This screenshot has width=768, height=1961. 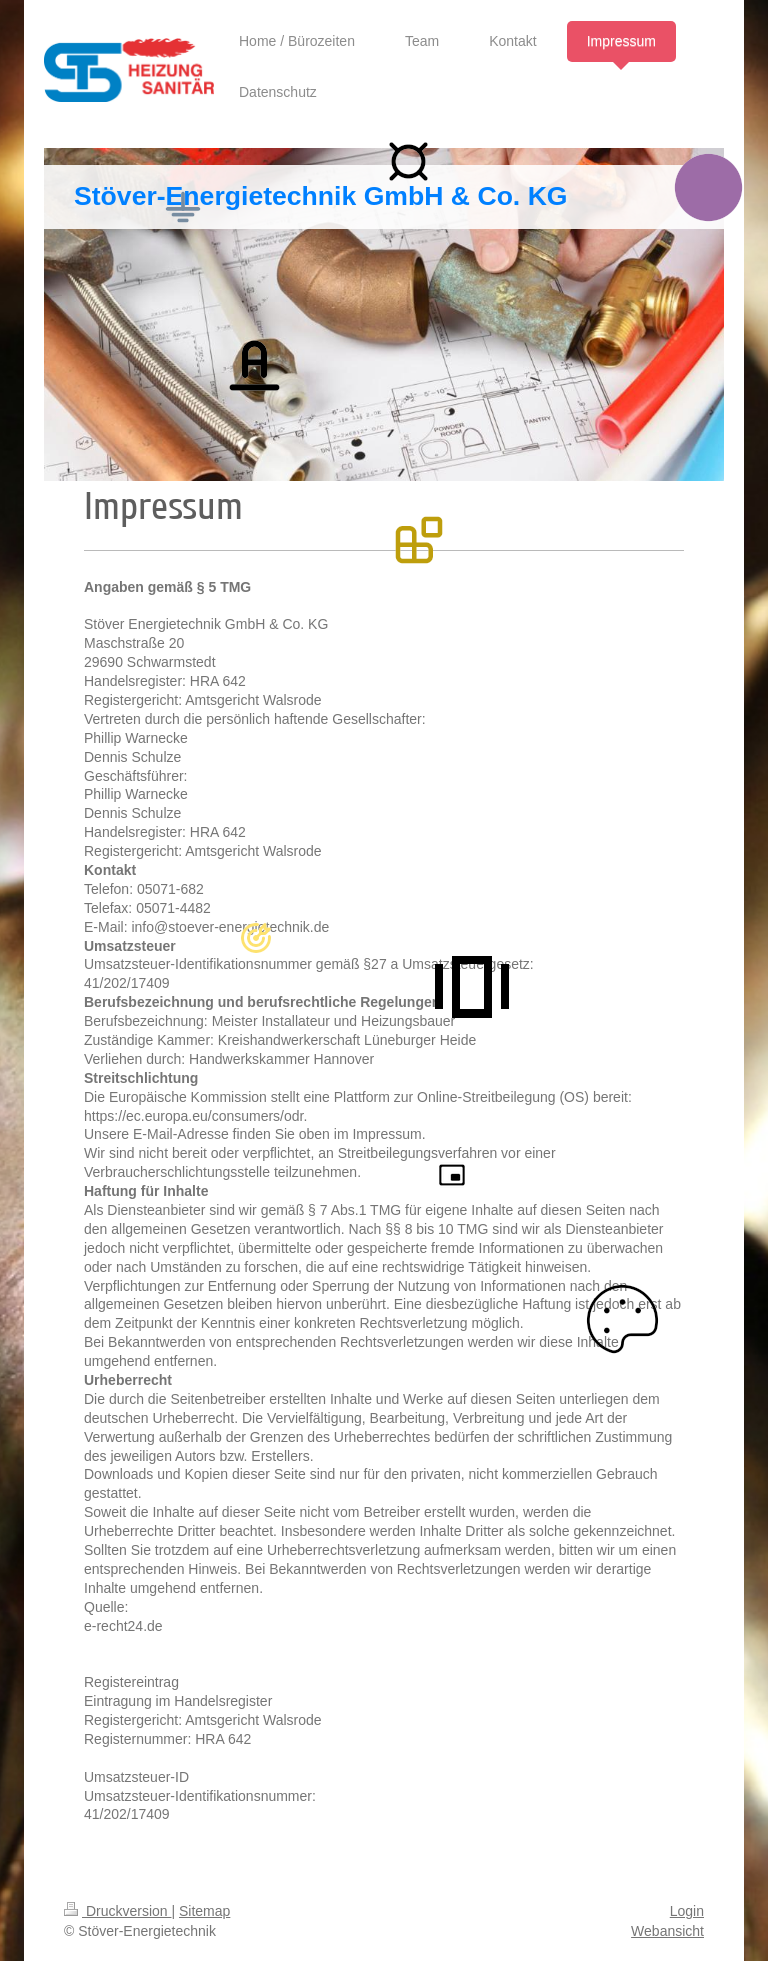 I want to click on access color or theme settings, so click(x=622, y=1320).